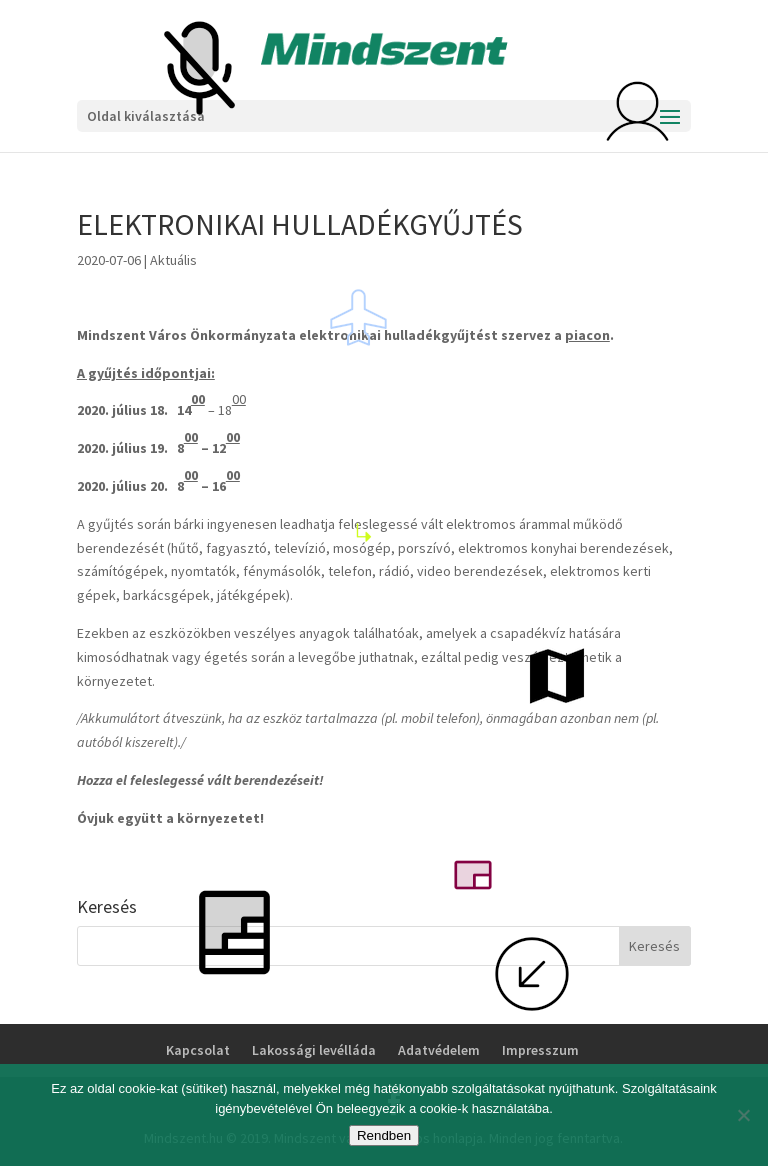  I want to click on reply to a message or comment, so click(362, 532).